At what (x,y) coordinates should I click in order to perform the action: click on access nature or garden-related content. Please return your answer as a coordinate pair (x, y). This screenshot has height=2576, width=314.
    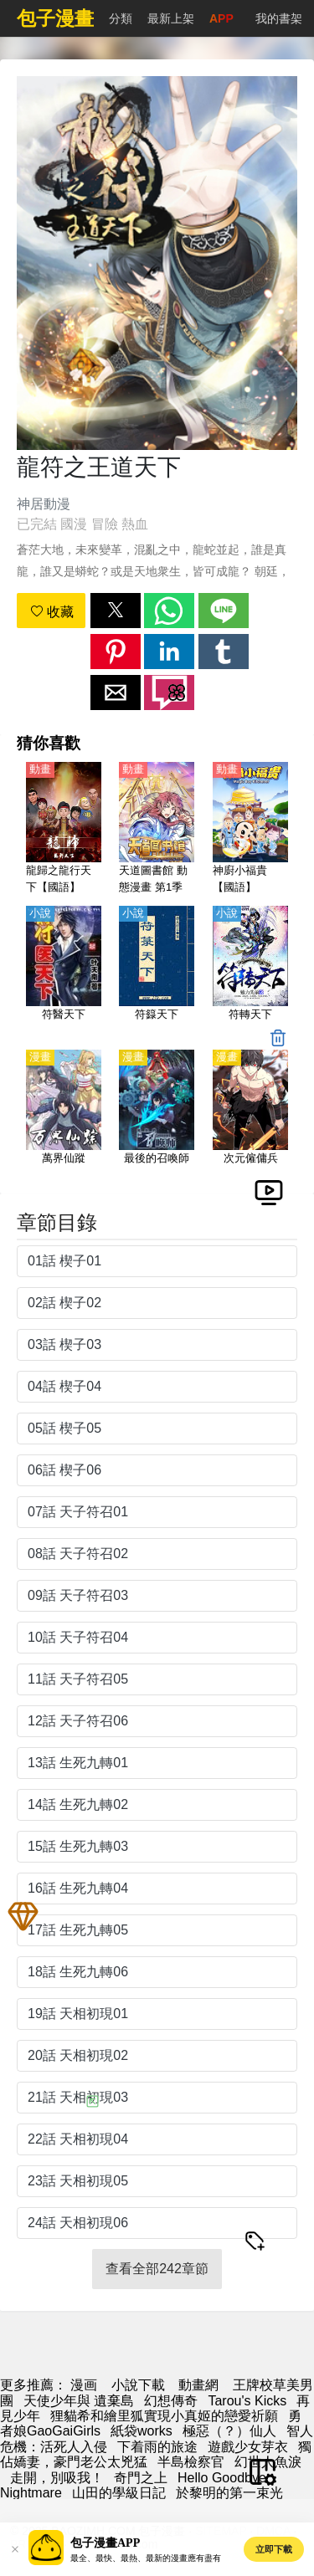
    Looking at the image, I should click on (177, 693).